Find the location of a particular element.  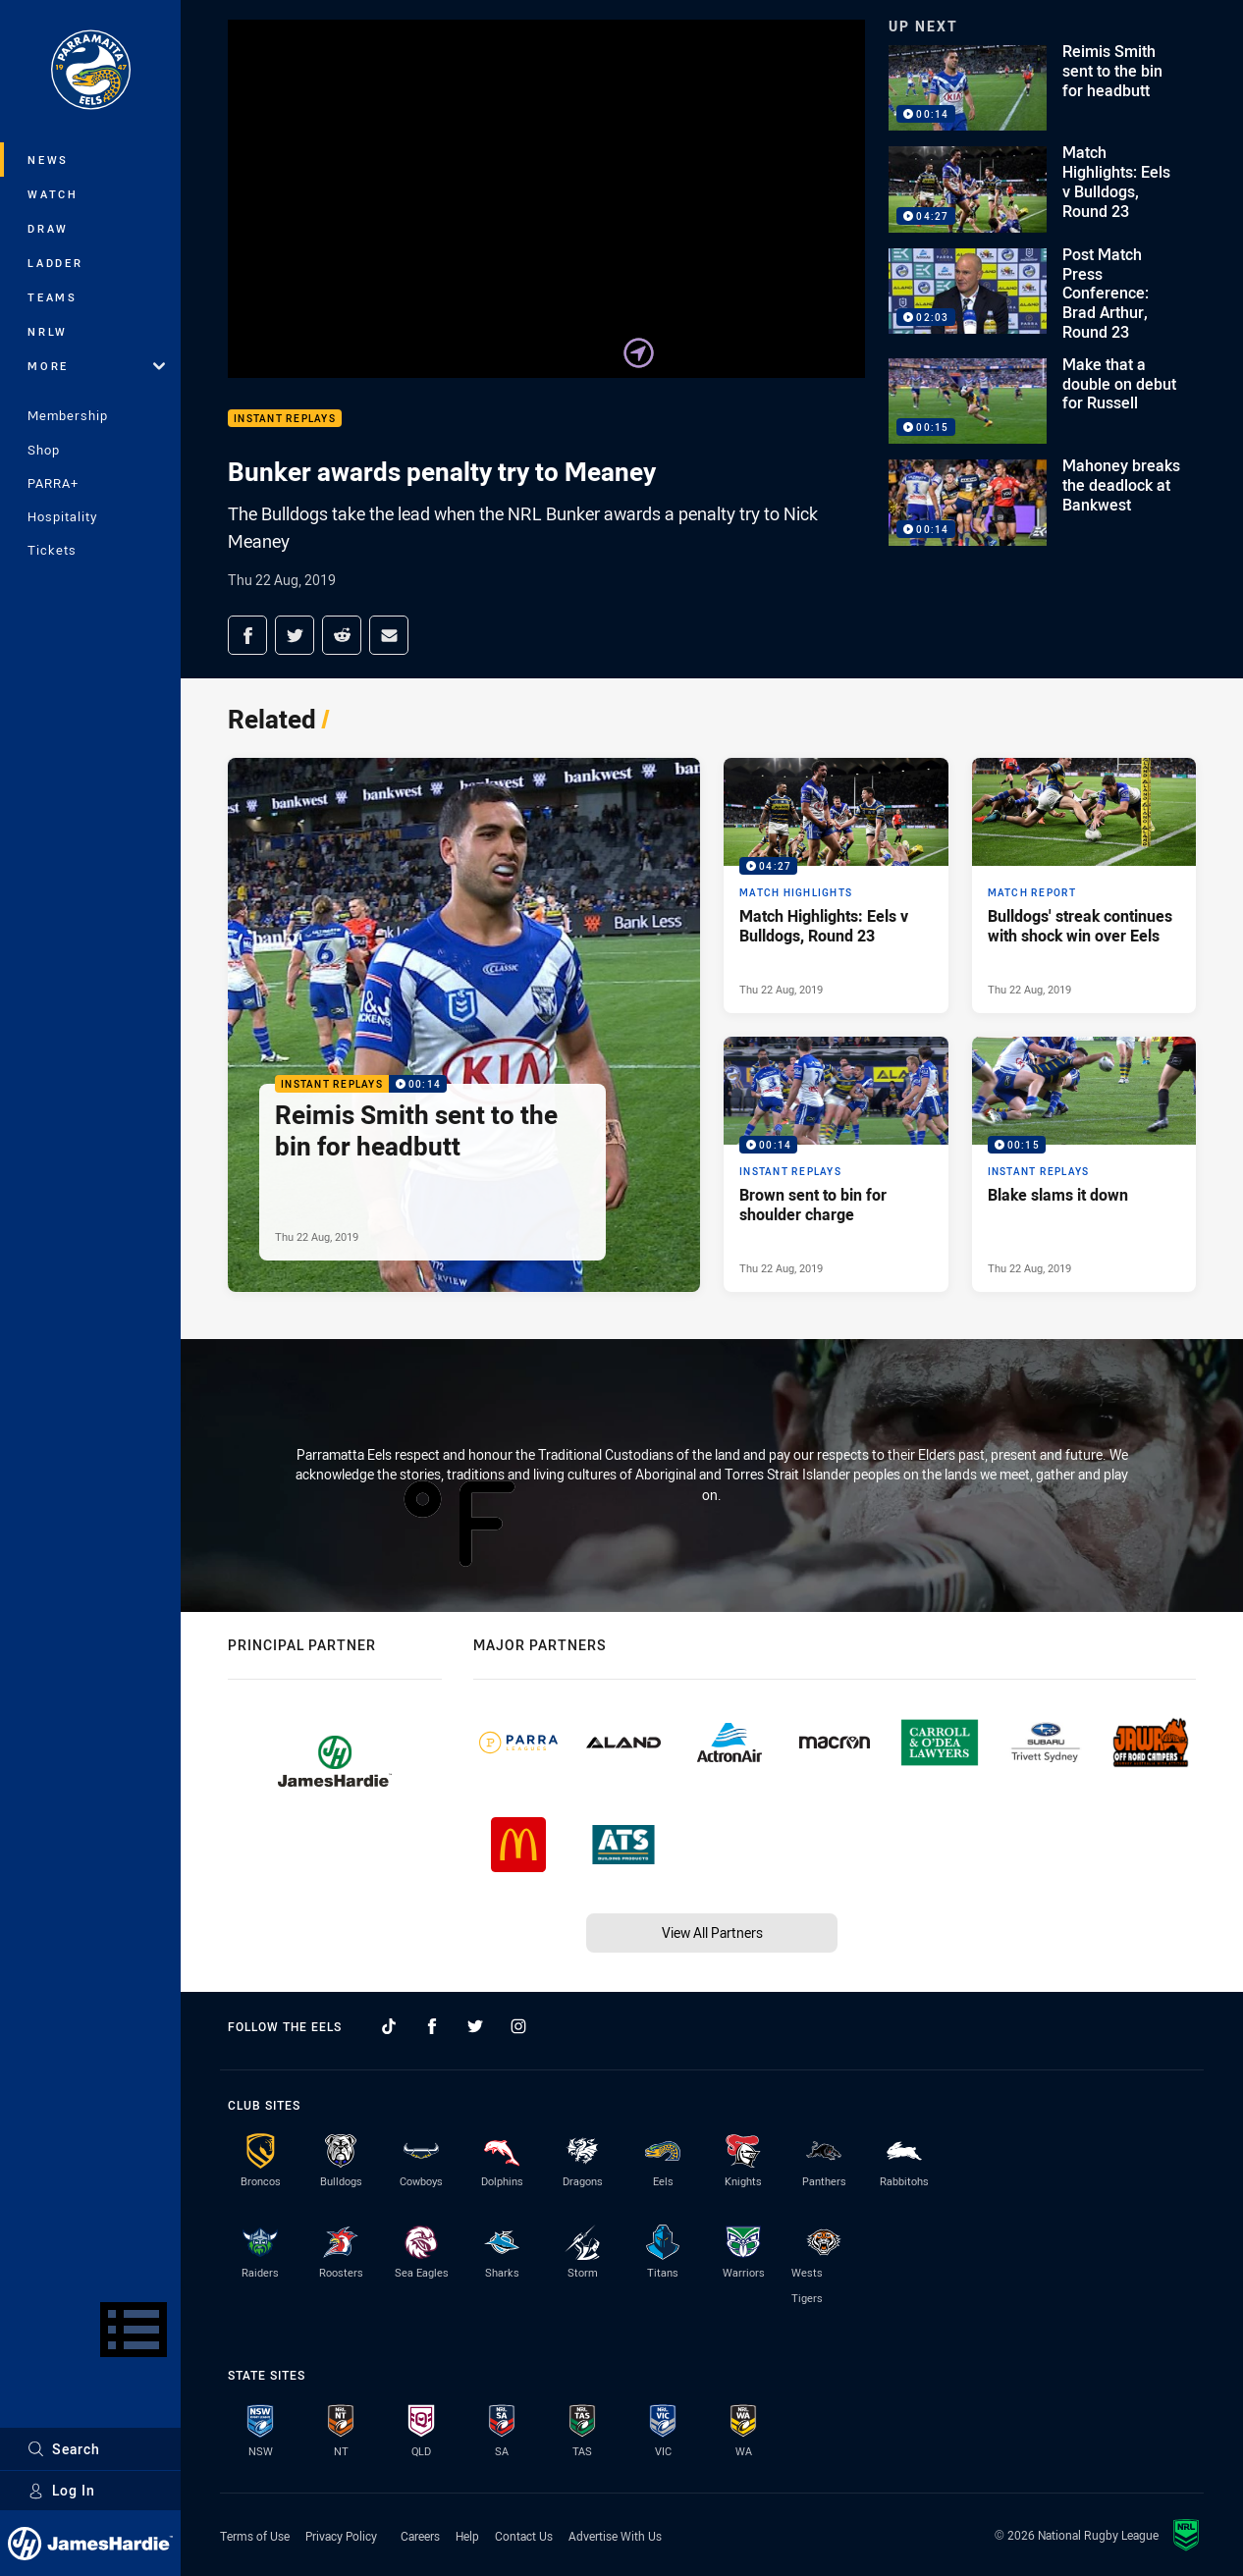

tap to navigate to this location is located at coordinates (638, 352).